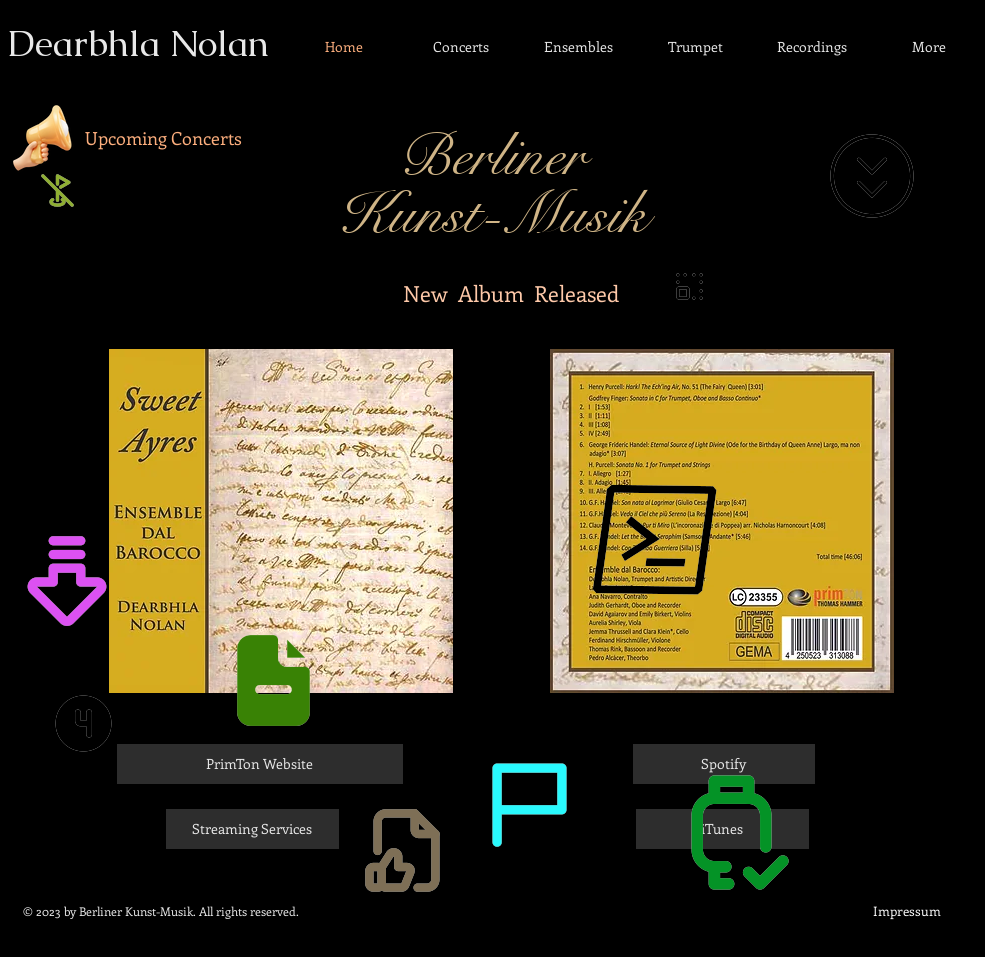 Image resolution: width=985 pixels, height=957 pixels. What do you see at coordinates (731, 832) in the screenshot?
I see `smartwatch successfully connected` at bounding box center [731, 832].